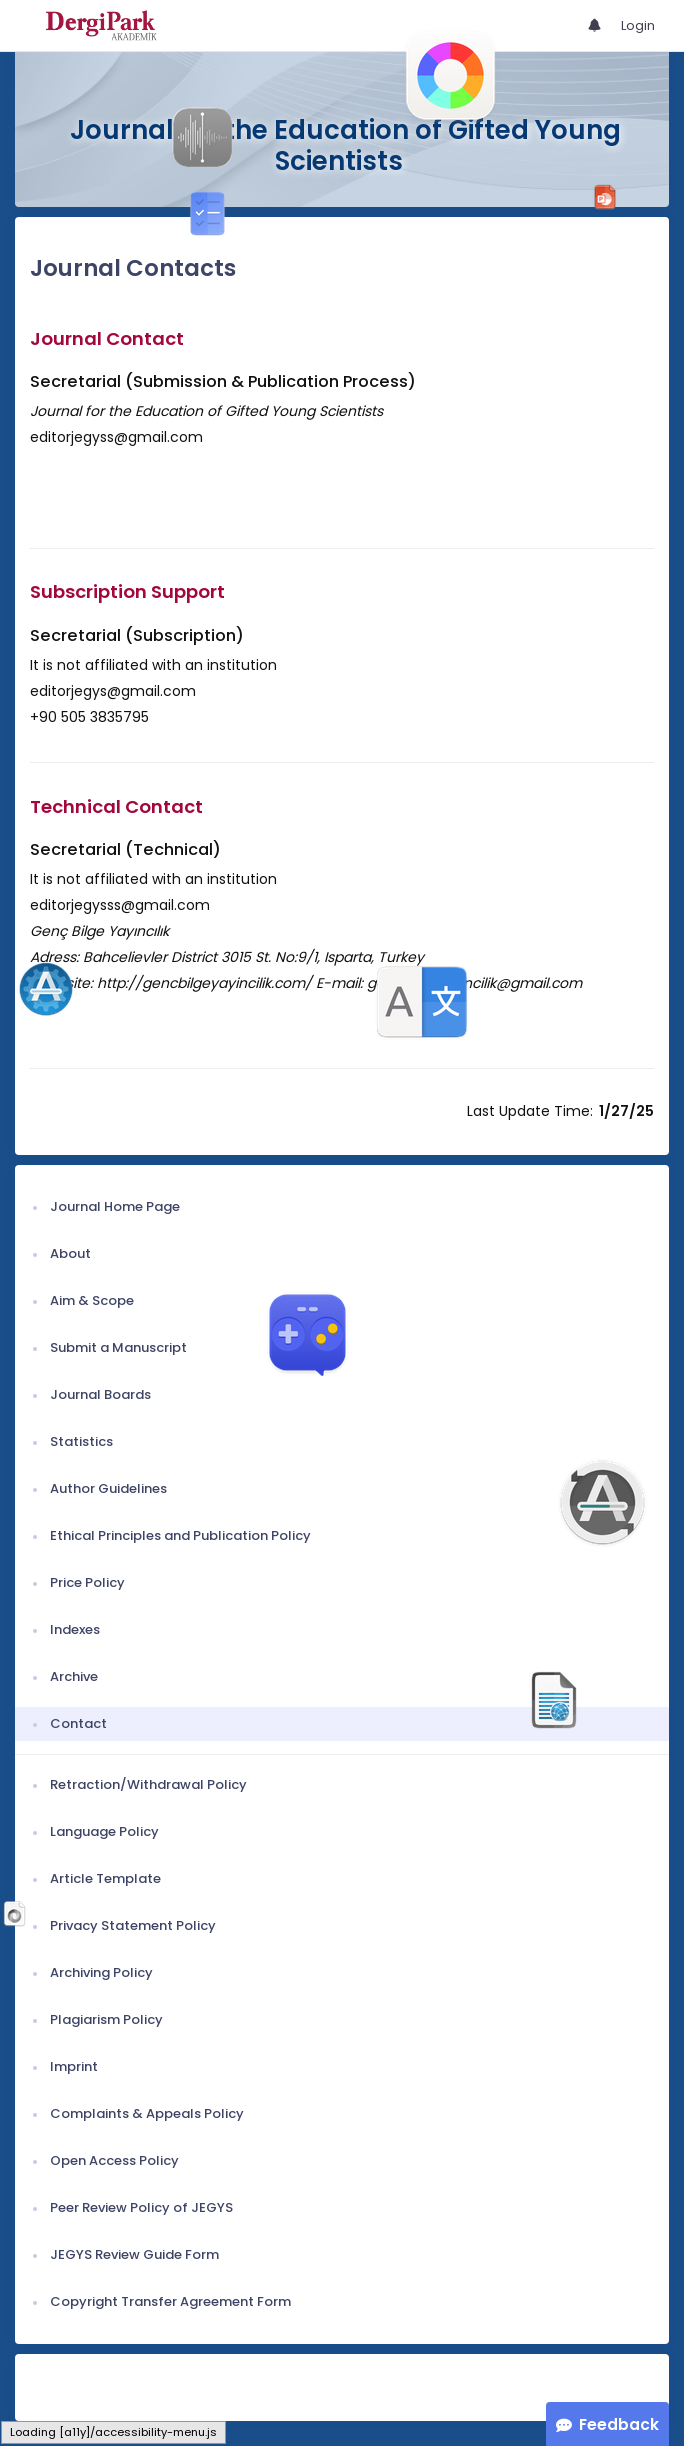 Image resolution: width=684 pixels, height=2446 pixels. I want to click on open dissent messaging app, so click(307, 1332).